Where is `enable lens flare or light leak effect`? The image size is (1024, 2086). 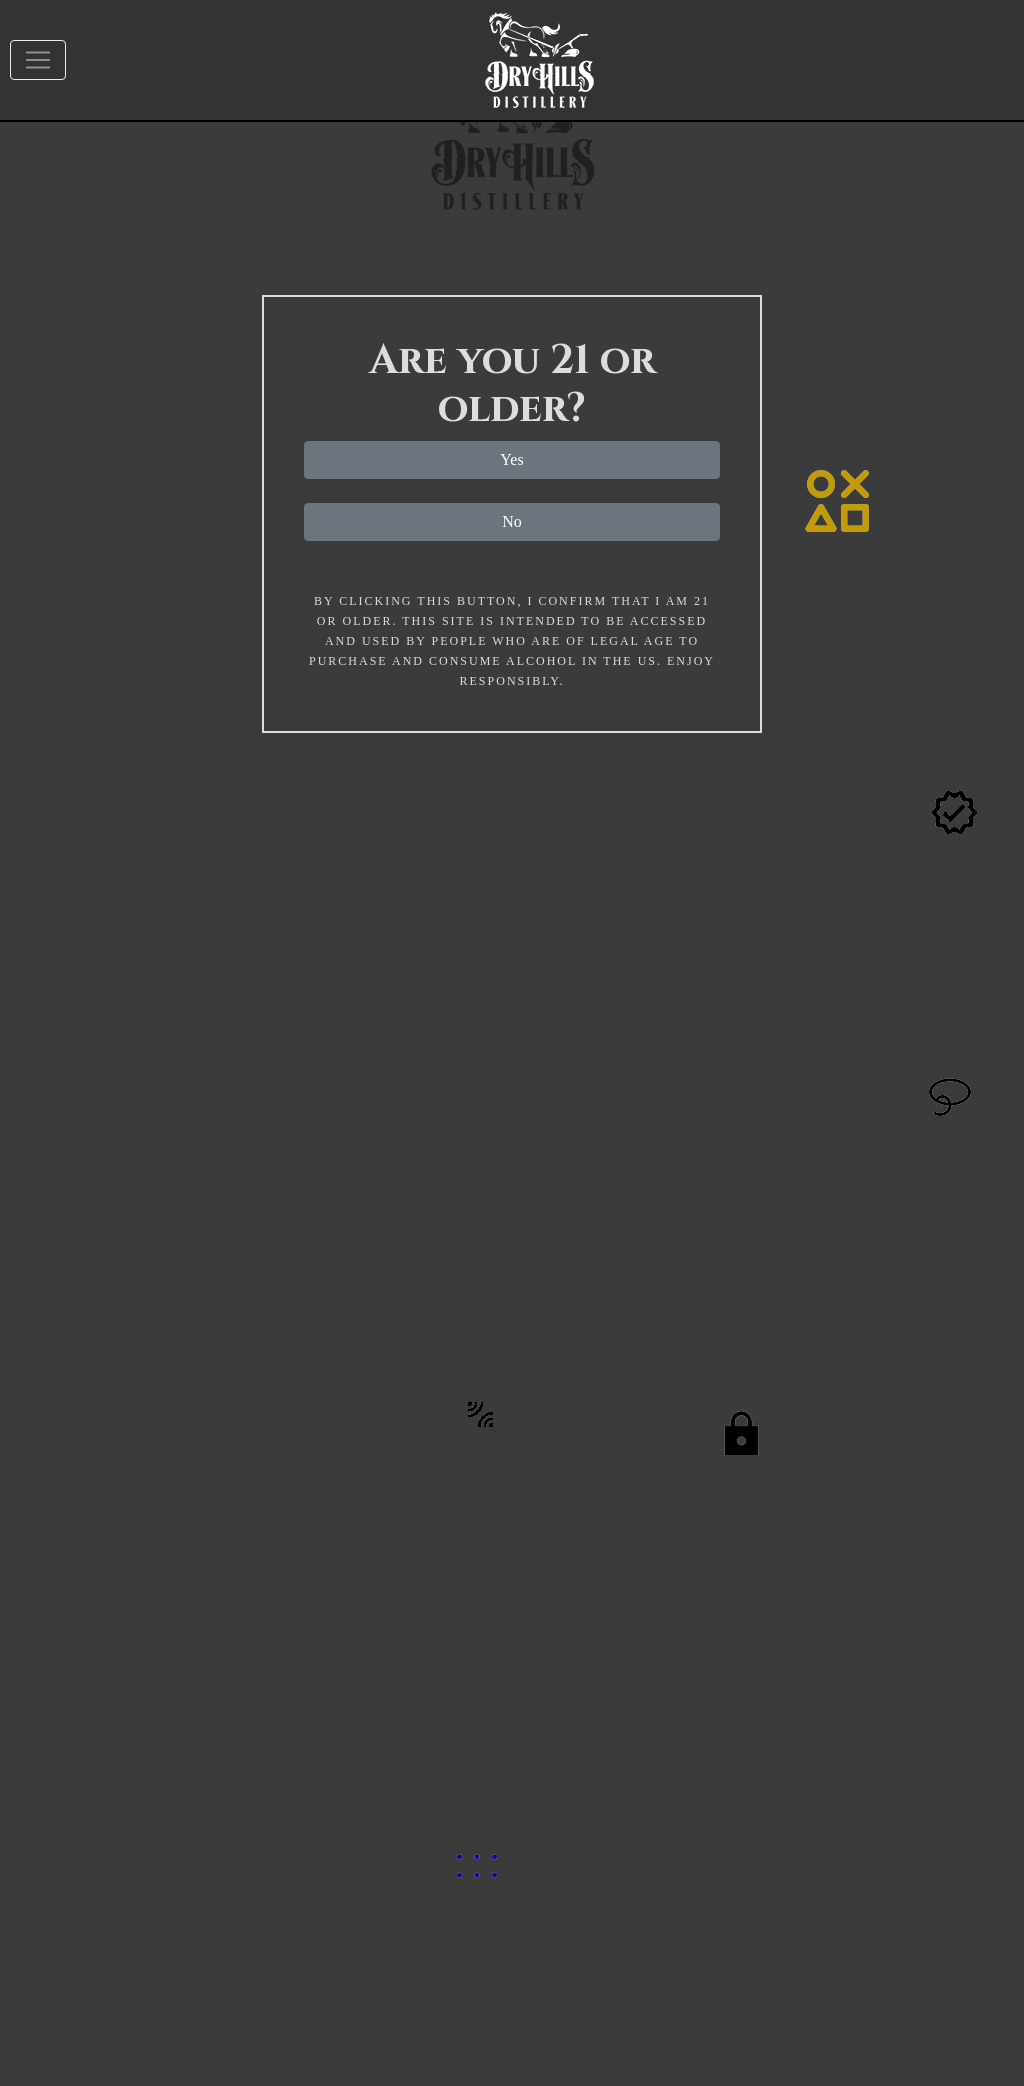 enable lens flare or light leak effect is located at coordinates (480, 1414).